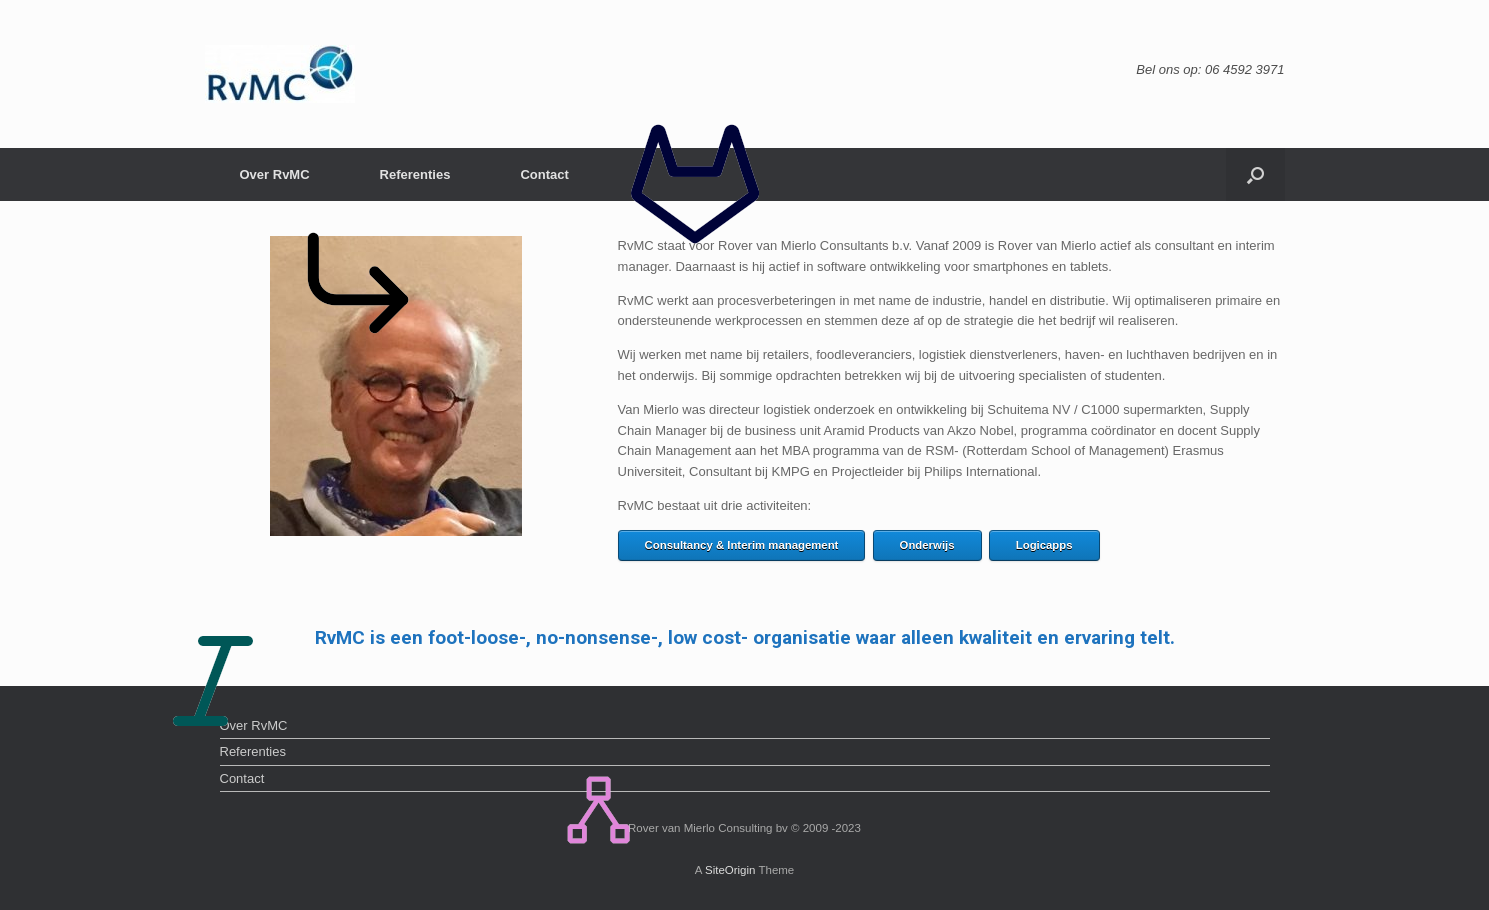 Image resolution: width=1489 pixels, height=910 pixels. I want to click on reply to a message or comment, so click(358, 283).